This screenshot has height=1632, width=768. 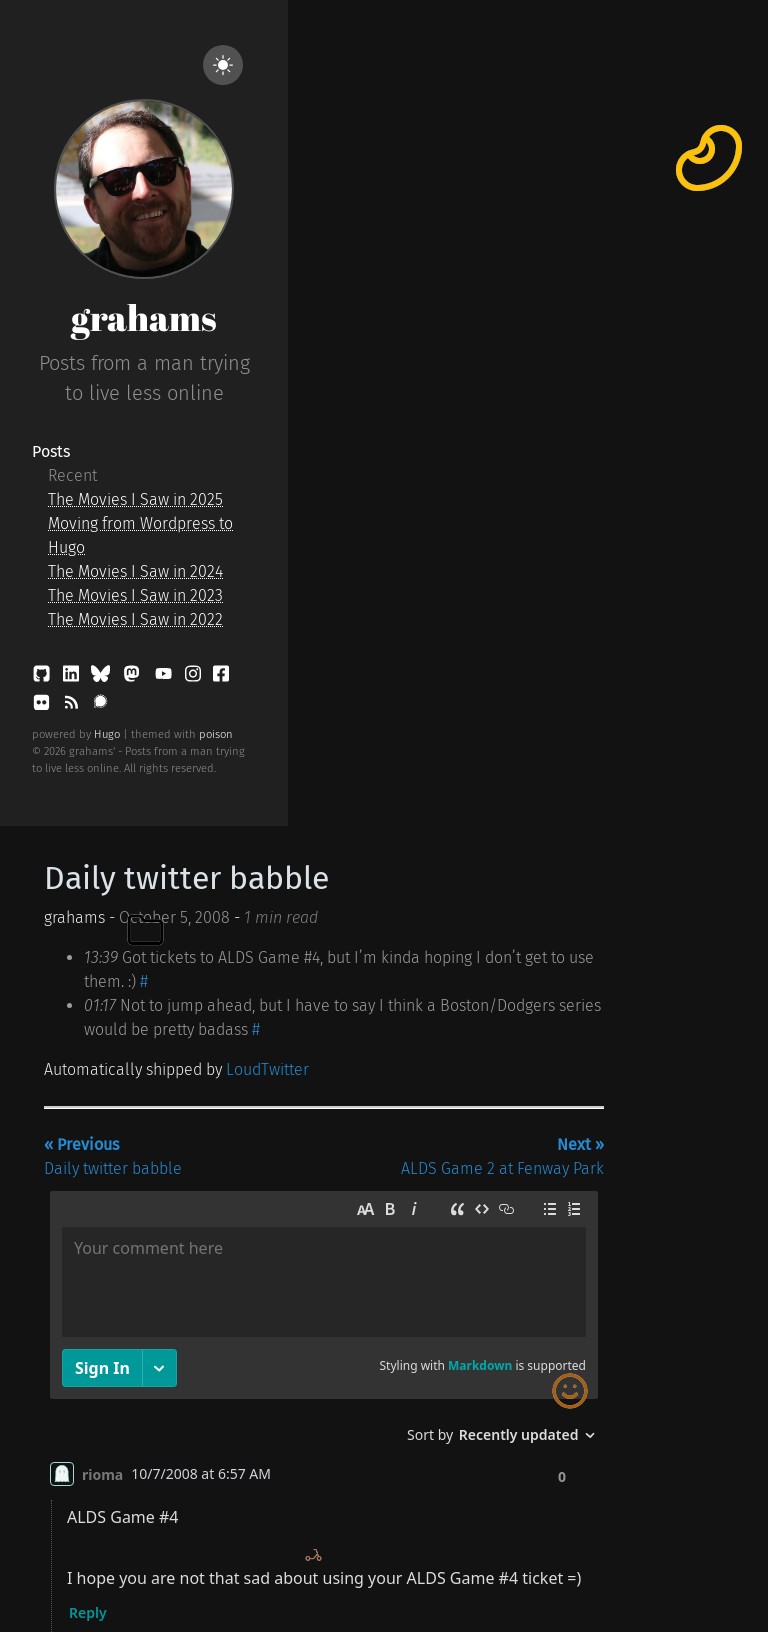 I want to click on add an emoji or reaction, so click(x=570, y=1391).